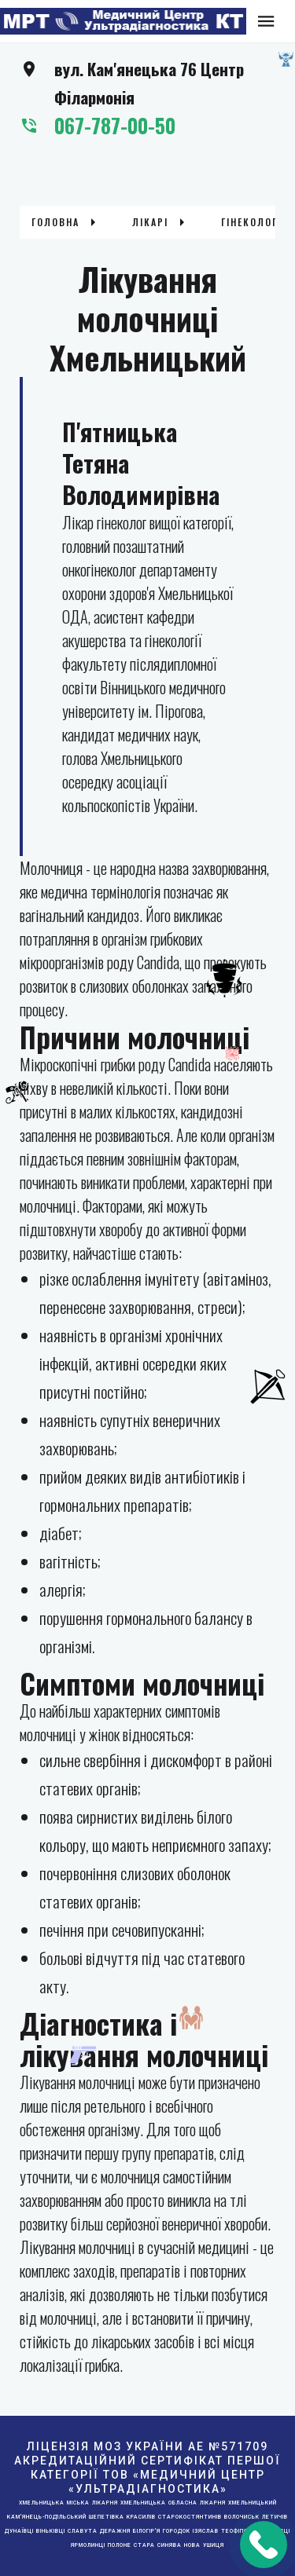 The width and height of the screenshot is (295, 2576). I want to click on access weapons inventory in game, so click(83, 2055).